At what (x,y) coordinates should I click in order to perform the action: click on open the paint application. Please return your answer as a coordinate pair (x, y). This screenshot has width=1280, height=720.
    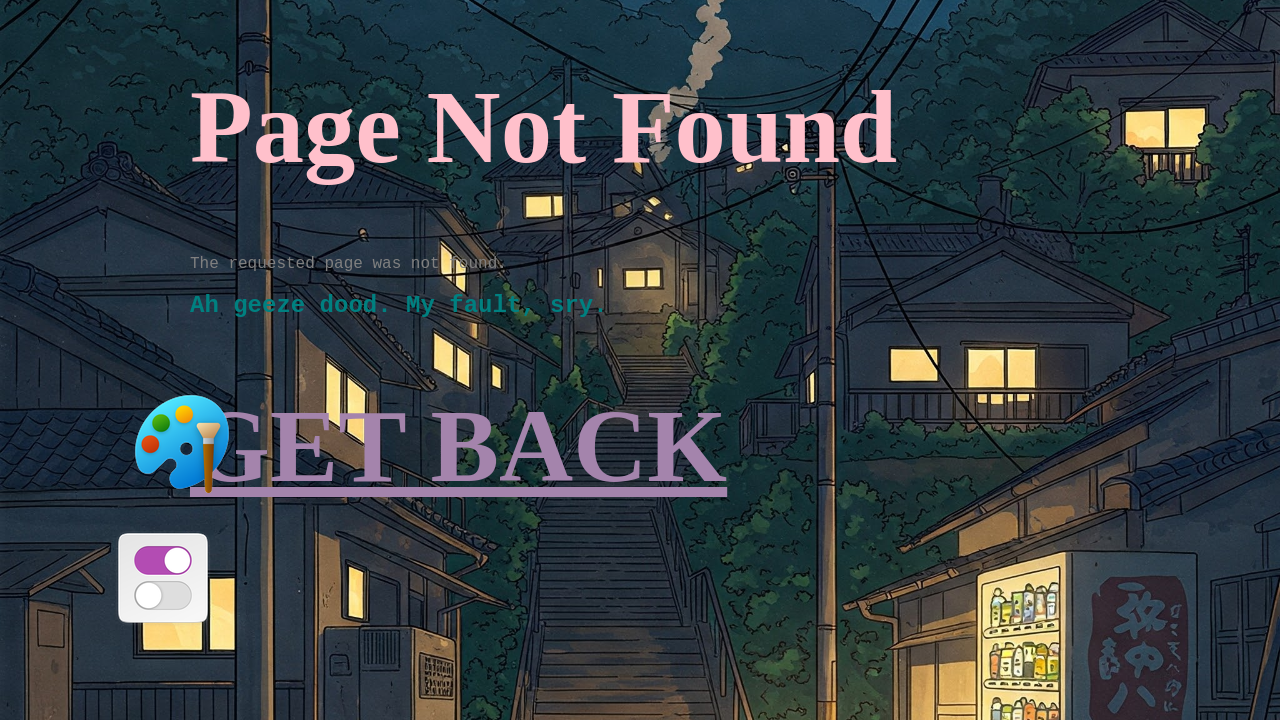
    Looking at the image, I should click on (182, 442).